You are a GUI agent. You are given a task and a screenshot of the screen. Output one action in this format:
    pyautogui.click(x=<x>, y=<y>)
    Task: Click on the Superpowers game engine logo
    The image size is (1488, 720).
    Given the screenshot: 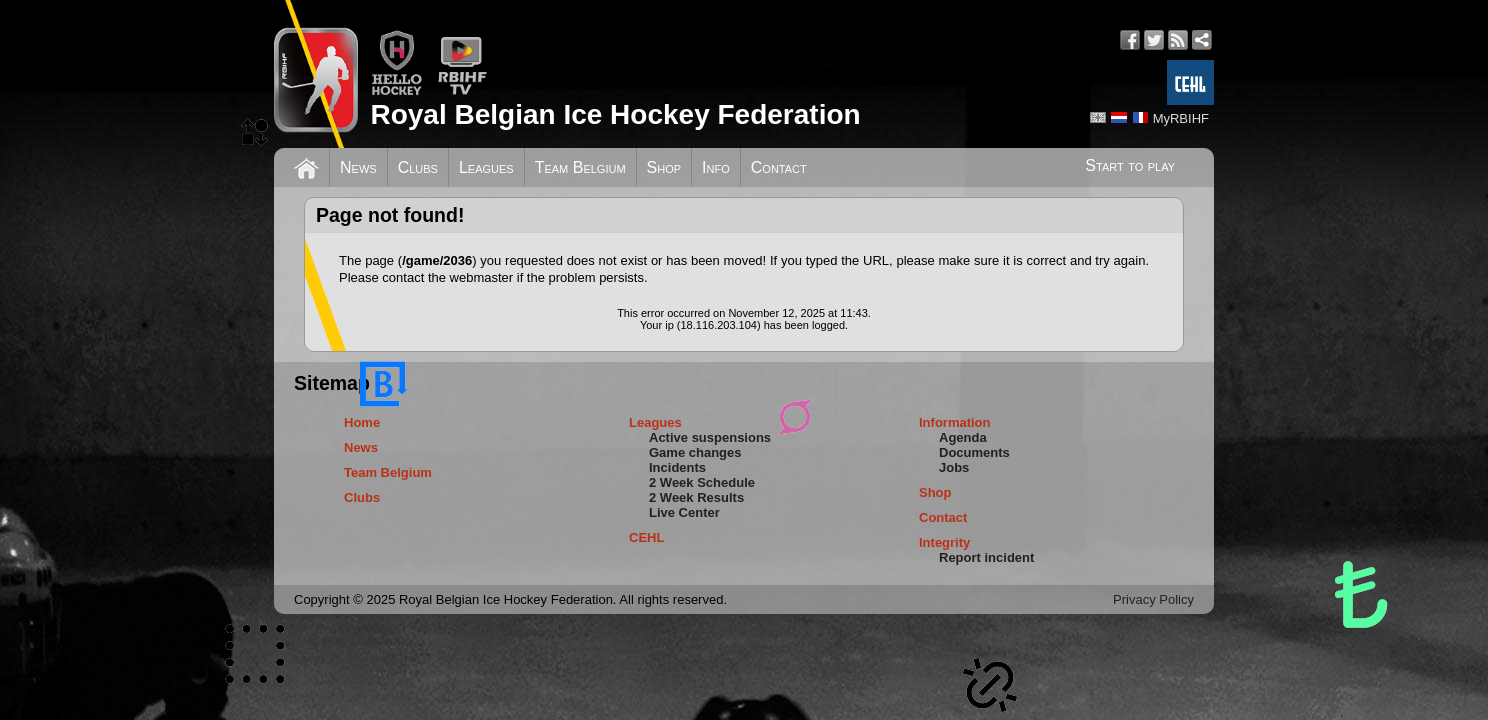 What is the action you would take?
    pyautogui.click(x=795, y=417)
    